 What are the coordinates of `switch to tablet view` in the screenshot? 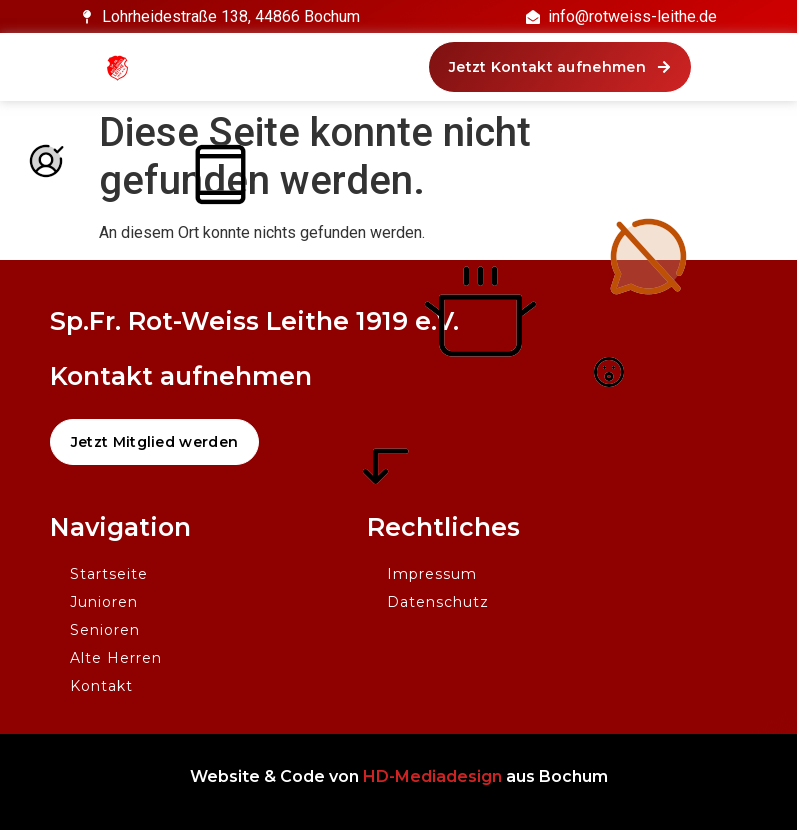 It's located at (220, 174).